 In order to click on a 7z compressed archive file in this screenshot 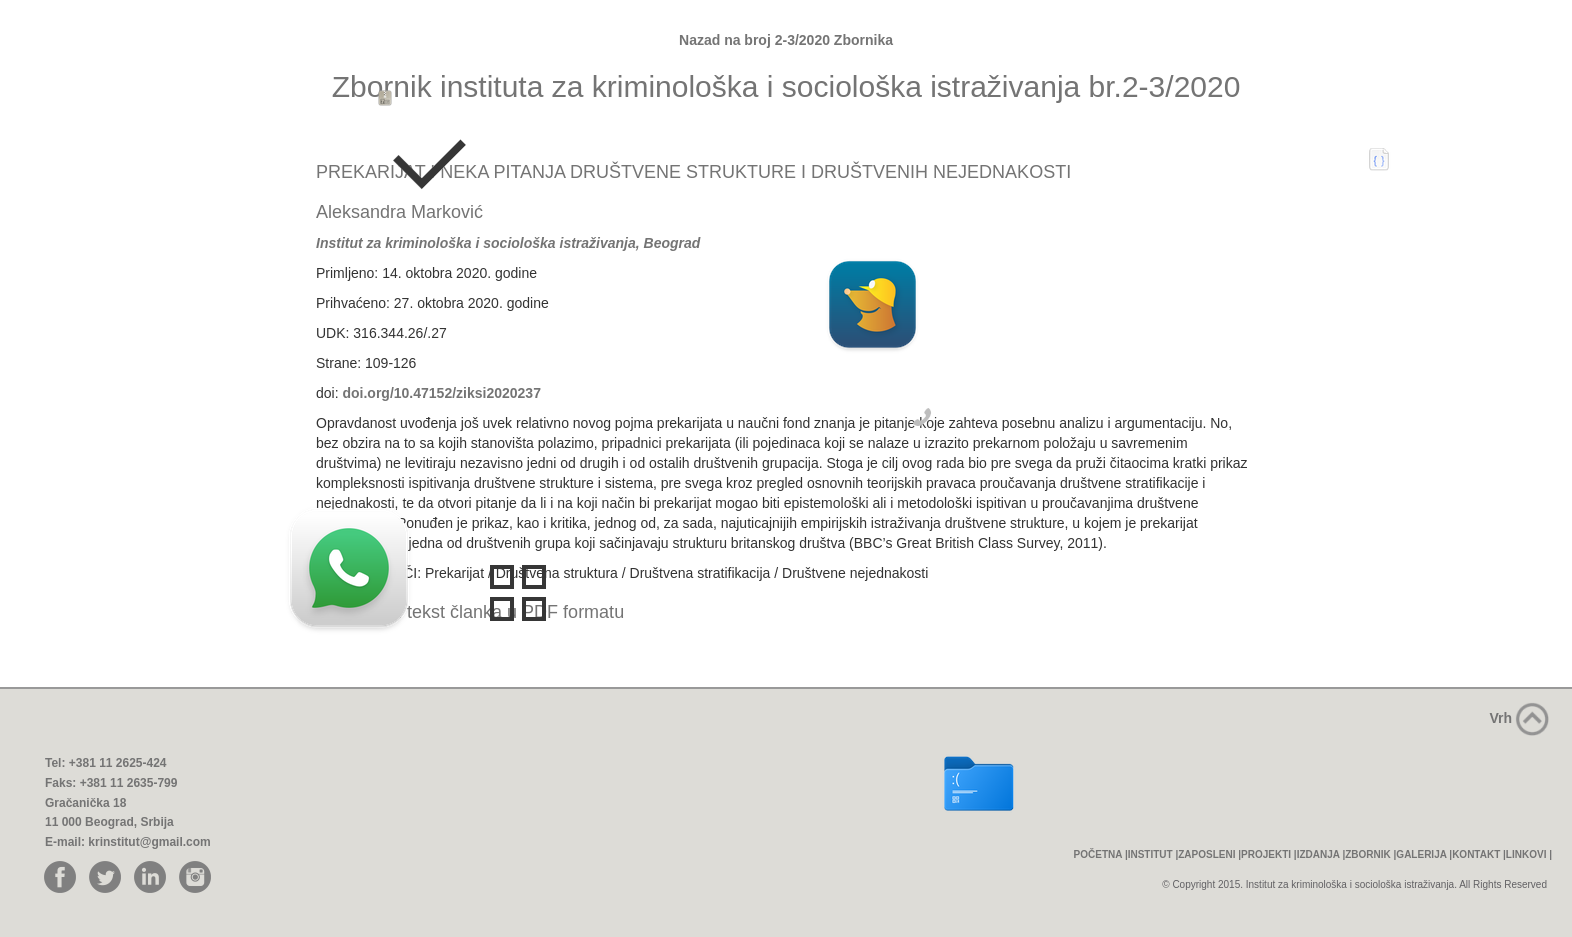, I will do `click(385, 98)`.